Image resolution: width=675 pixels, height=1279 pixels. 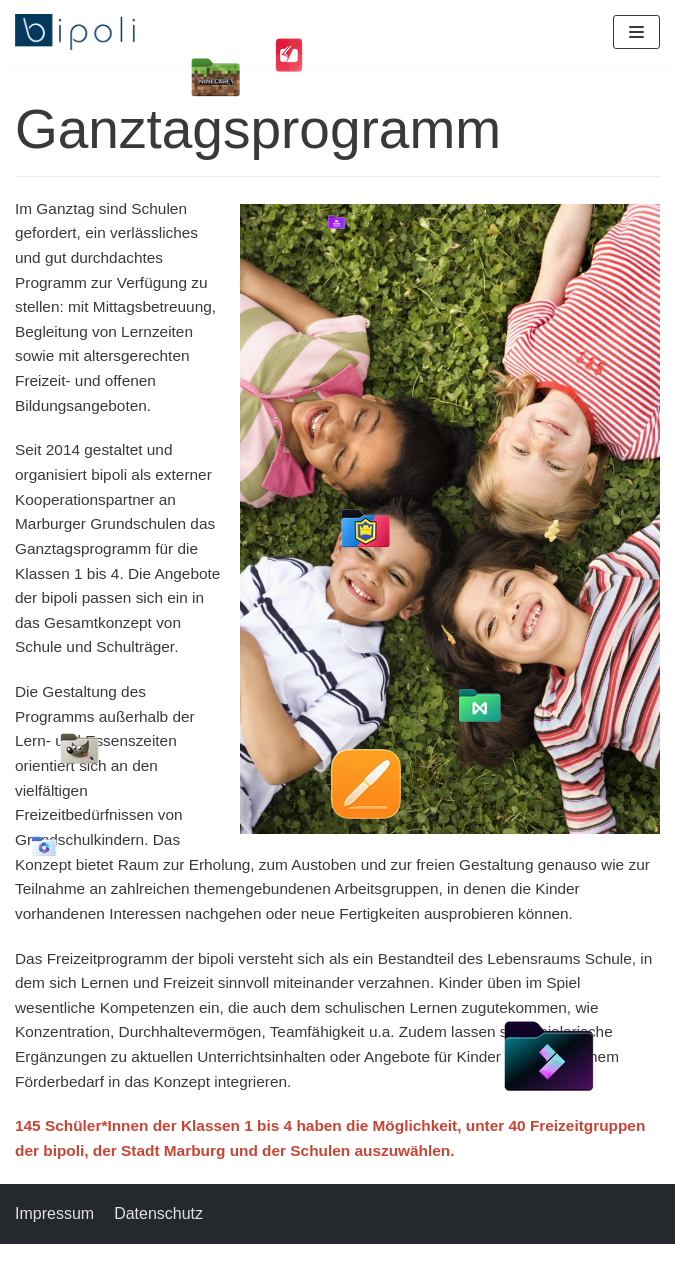 What do you see at coordinates (479, 706) in the screenshot?
I see `open wondershare edrawmind project folder` at bounding box center [479, 706].